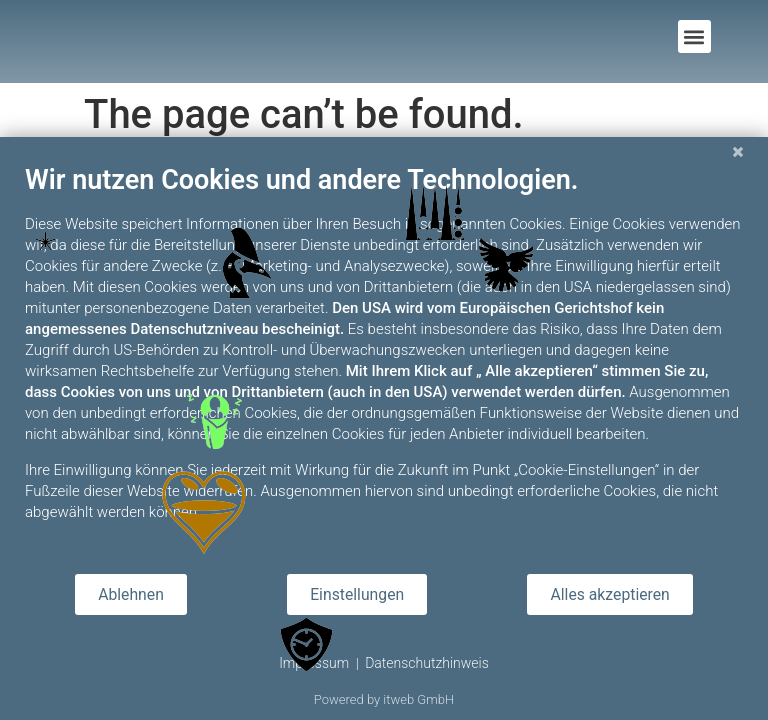 The height and width of the screenshot is (720, 768). Describe the element at coordinates (215, 422) in the screenshot. I see `indicates sleep mode or rest state` at that location.